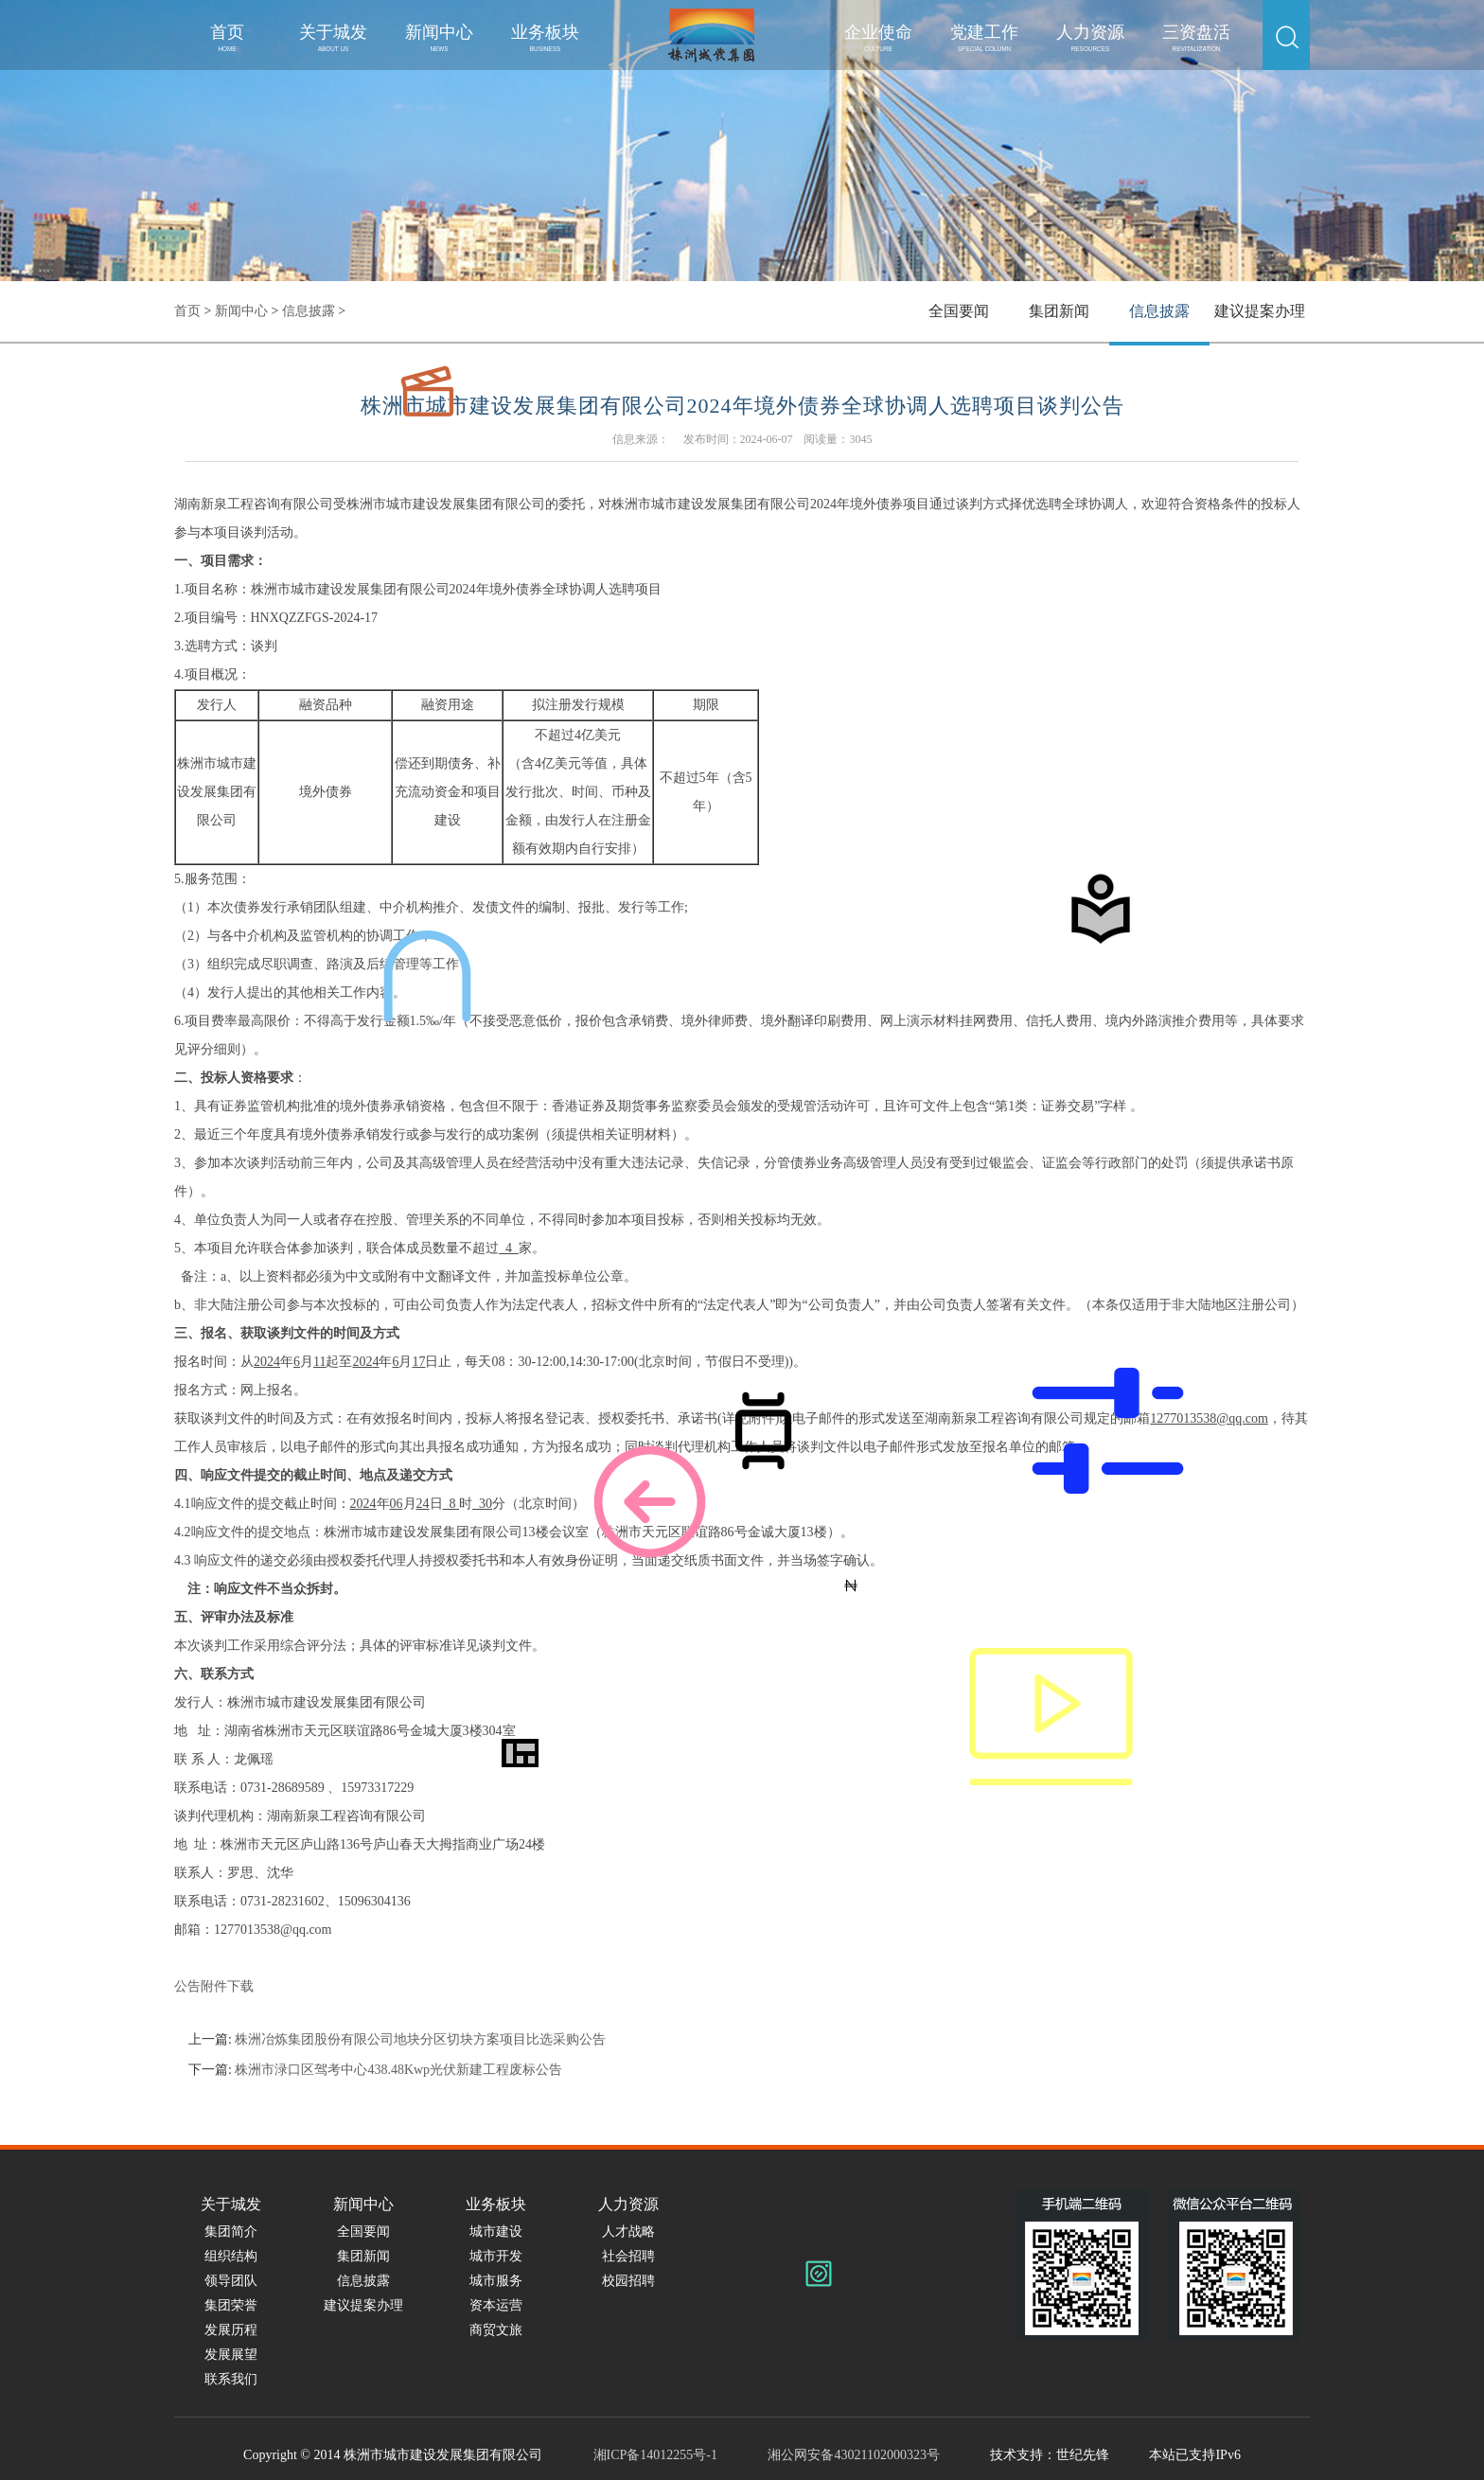 The height and width of the screenshot is (2480, 1484). What do you see at coordinates (819, 2274) in the screenshot?
I see `access laundry or appliance controls` at bounding box center [819, 2274].